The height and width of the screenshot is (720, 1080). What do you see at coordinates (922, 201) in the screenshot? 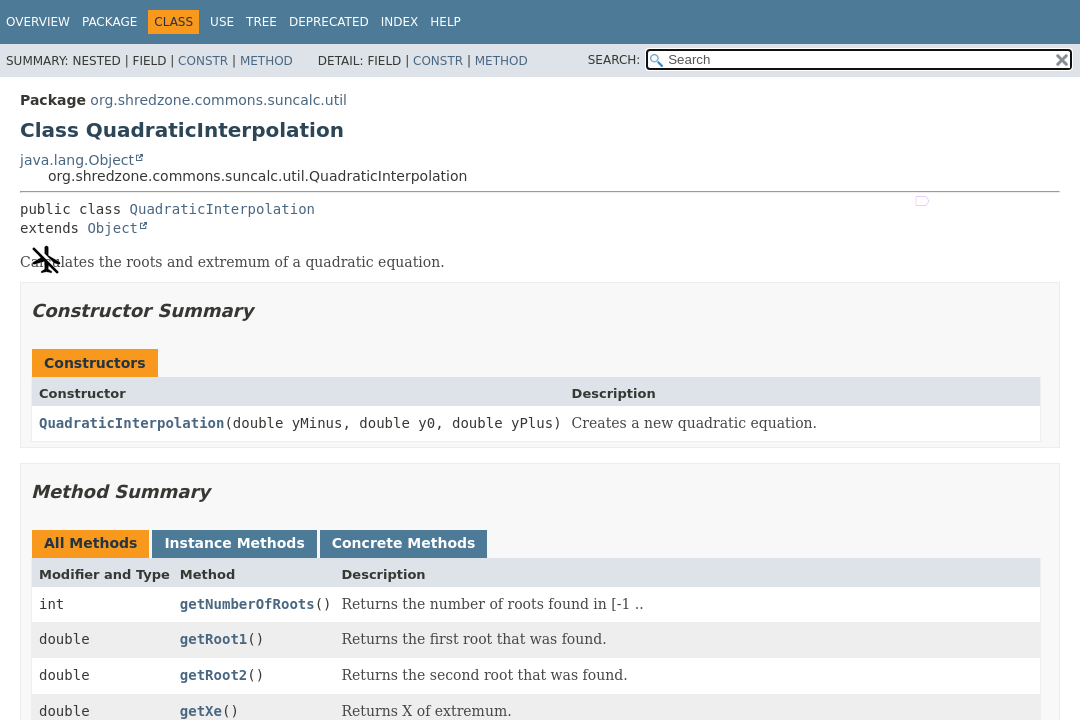
I see `add a tag or label to an item` at bounding box center [922, 201].